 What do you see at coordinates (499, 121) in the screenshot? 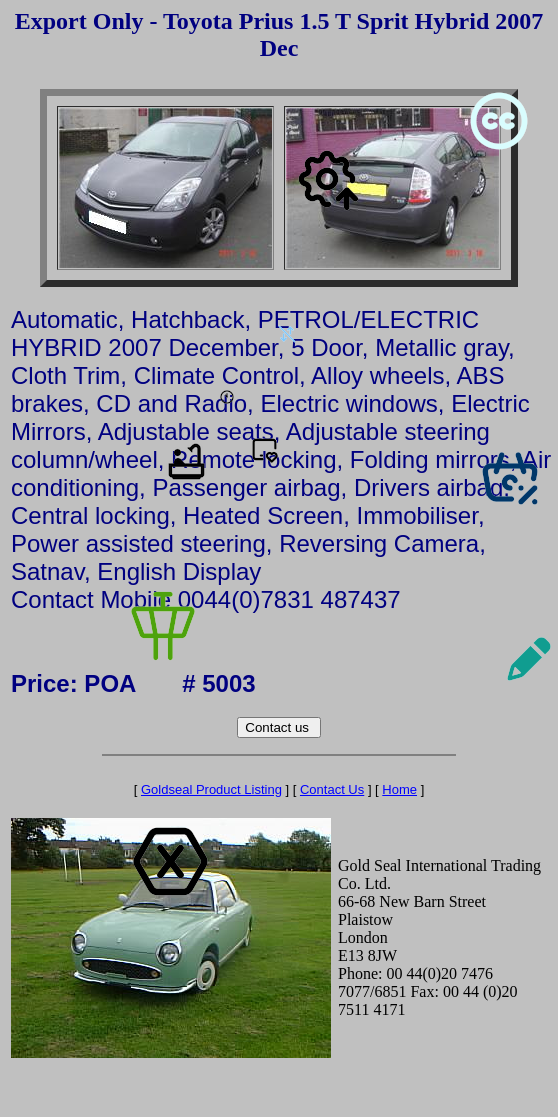
I see `indicates content is licensed under creative commons` at bounding box center [499, 121].